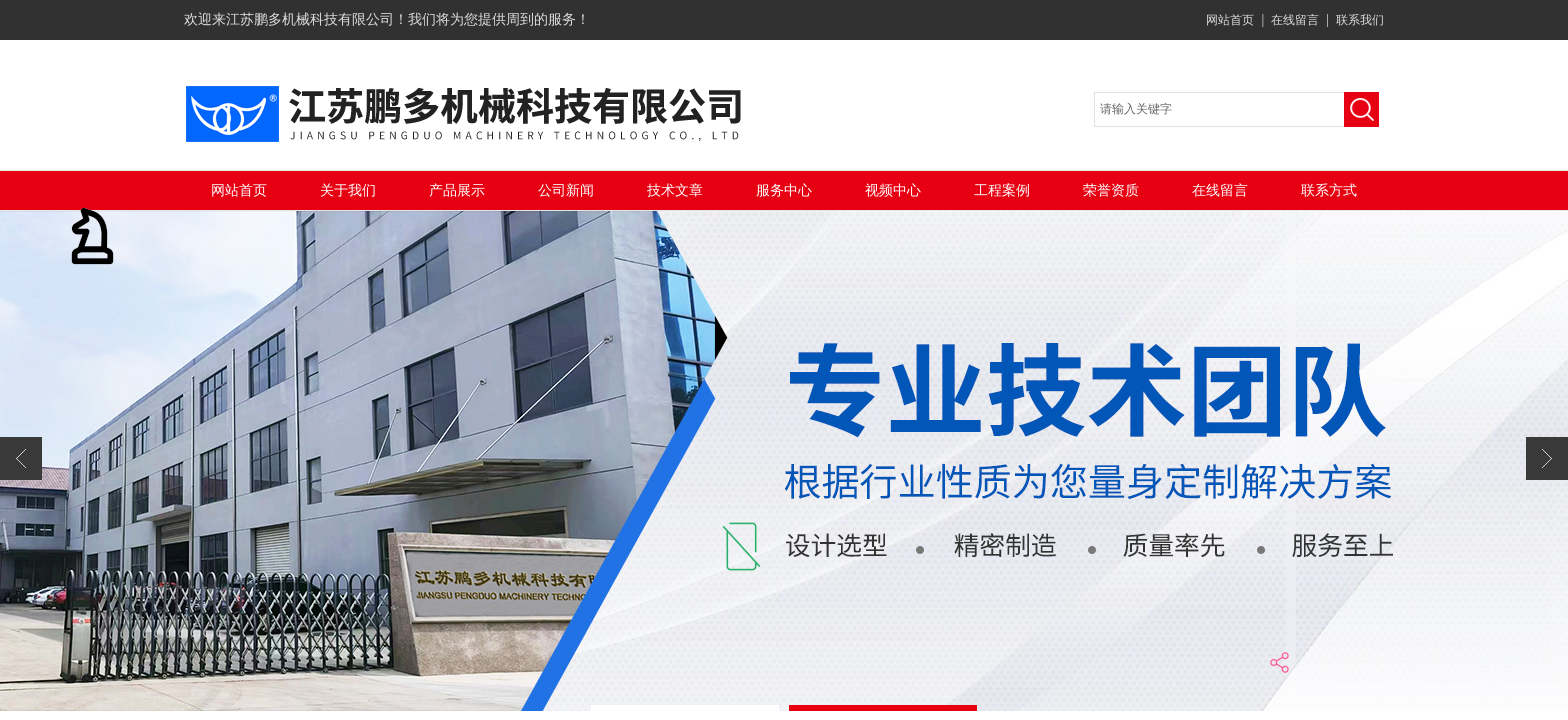 Image resolution: width=1568 pixels, height=720 pixels. Describe the element at coordinates (1280, 662) in the screenshot. I see `share content to other apps or platforms` at that location.